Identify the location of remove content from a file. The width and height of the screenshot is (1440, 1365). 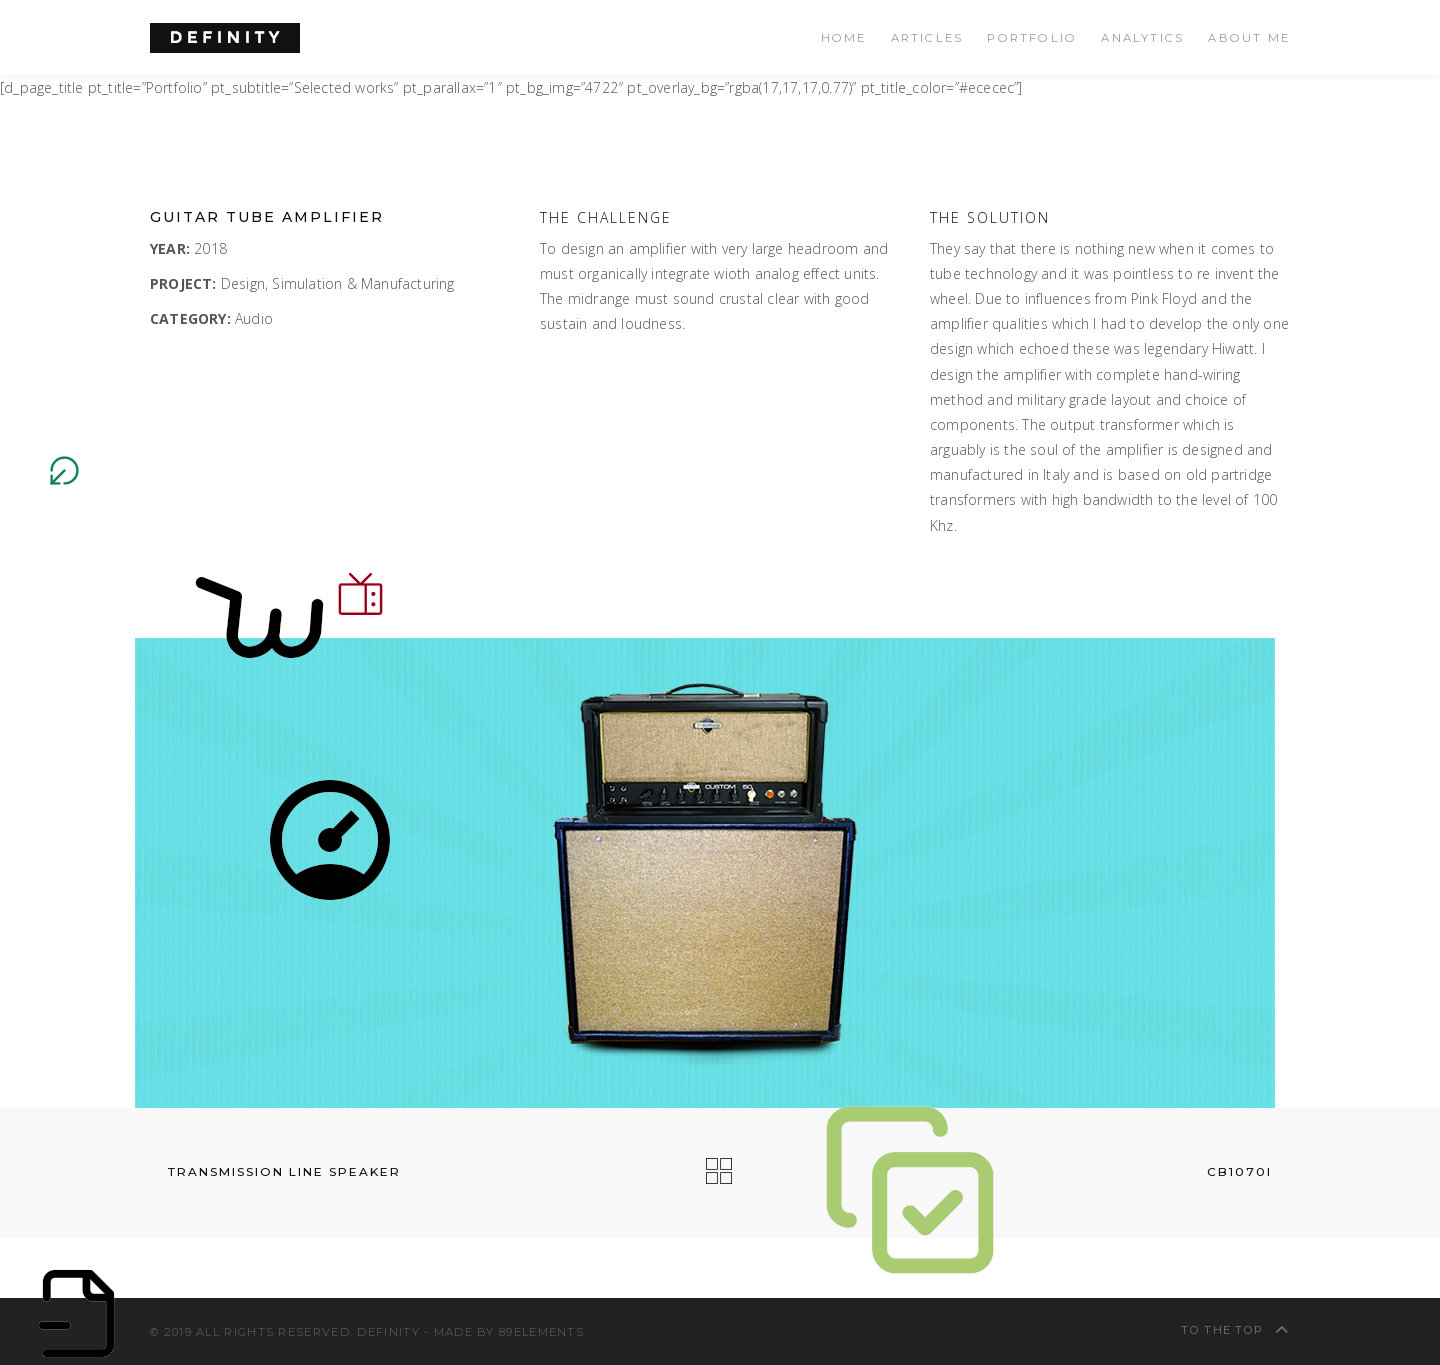
(78, 1313).